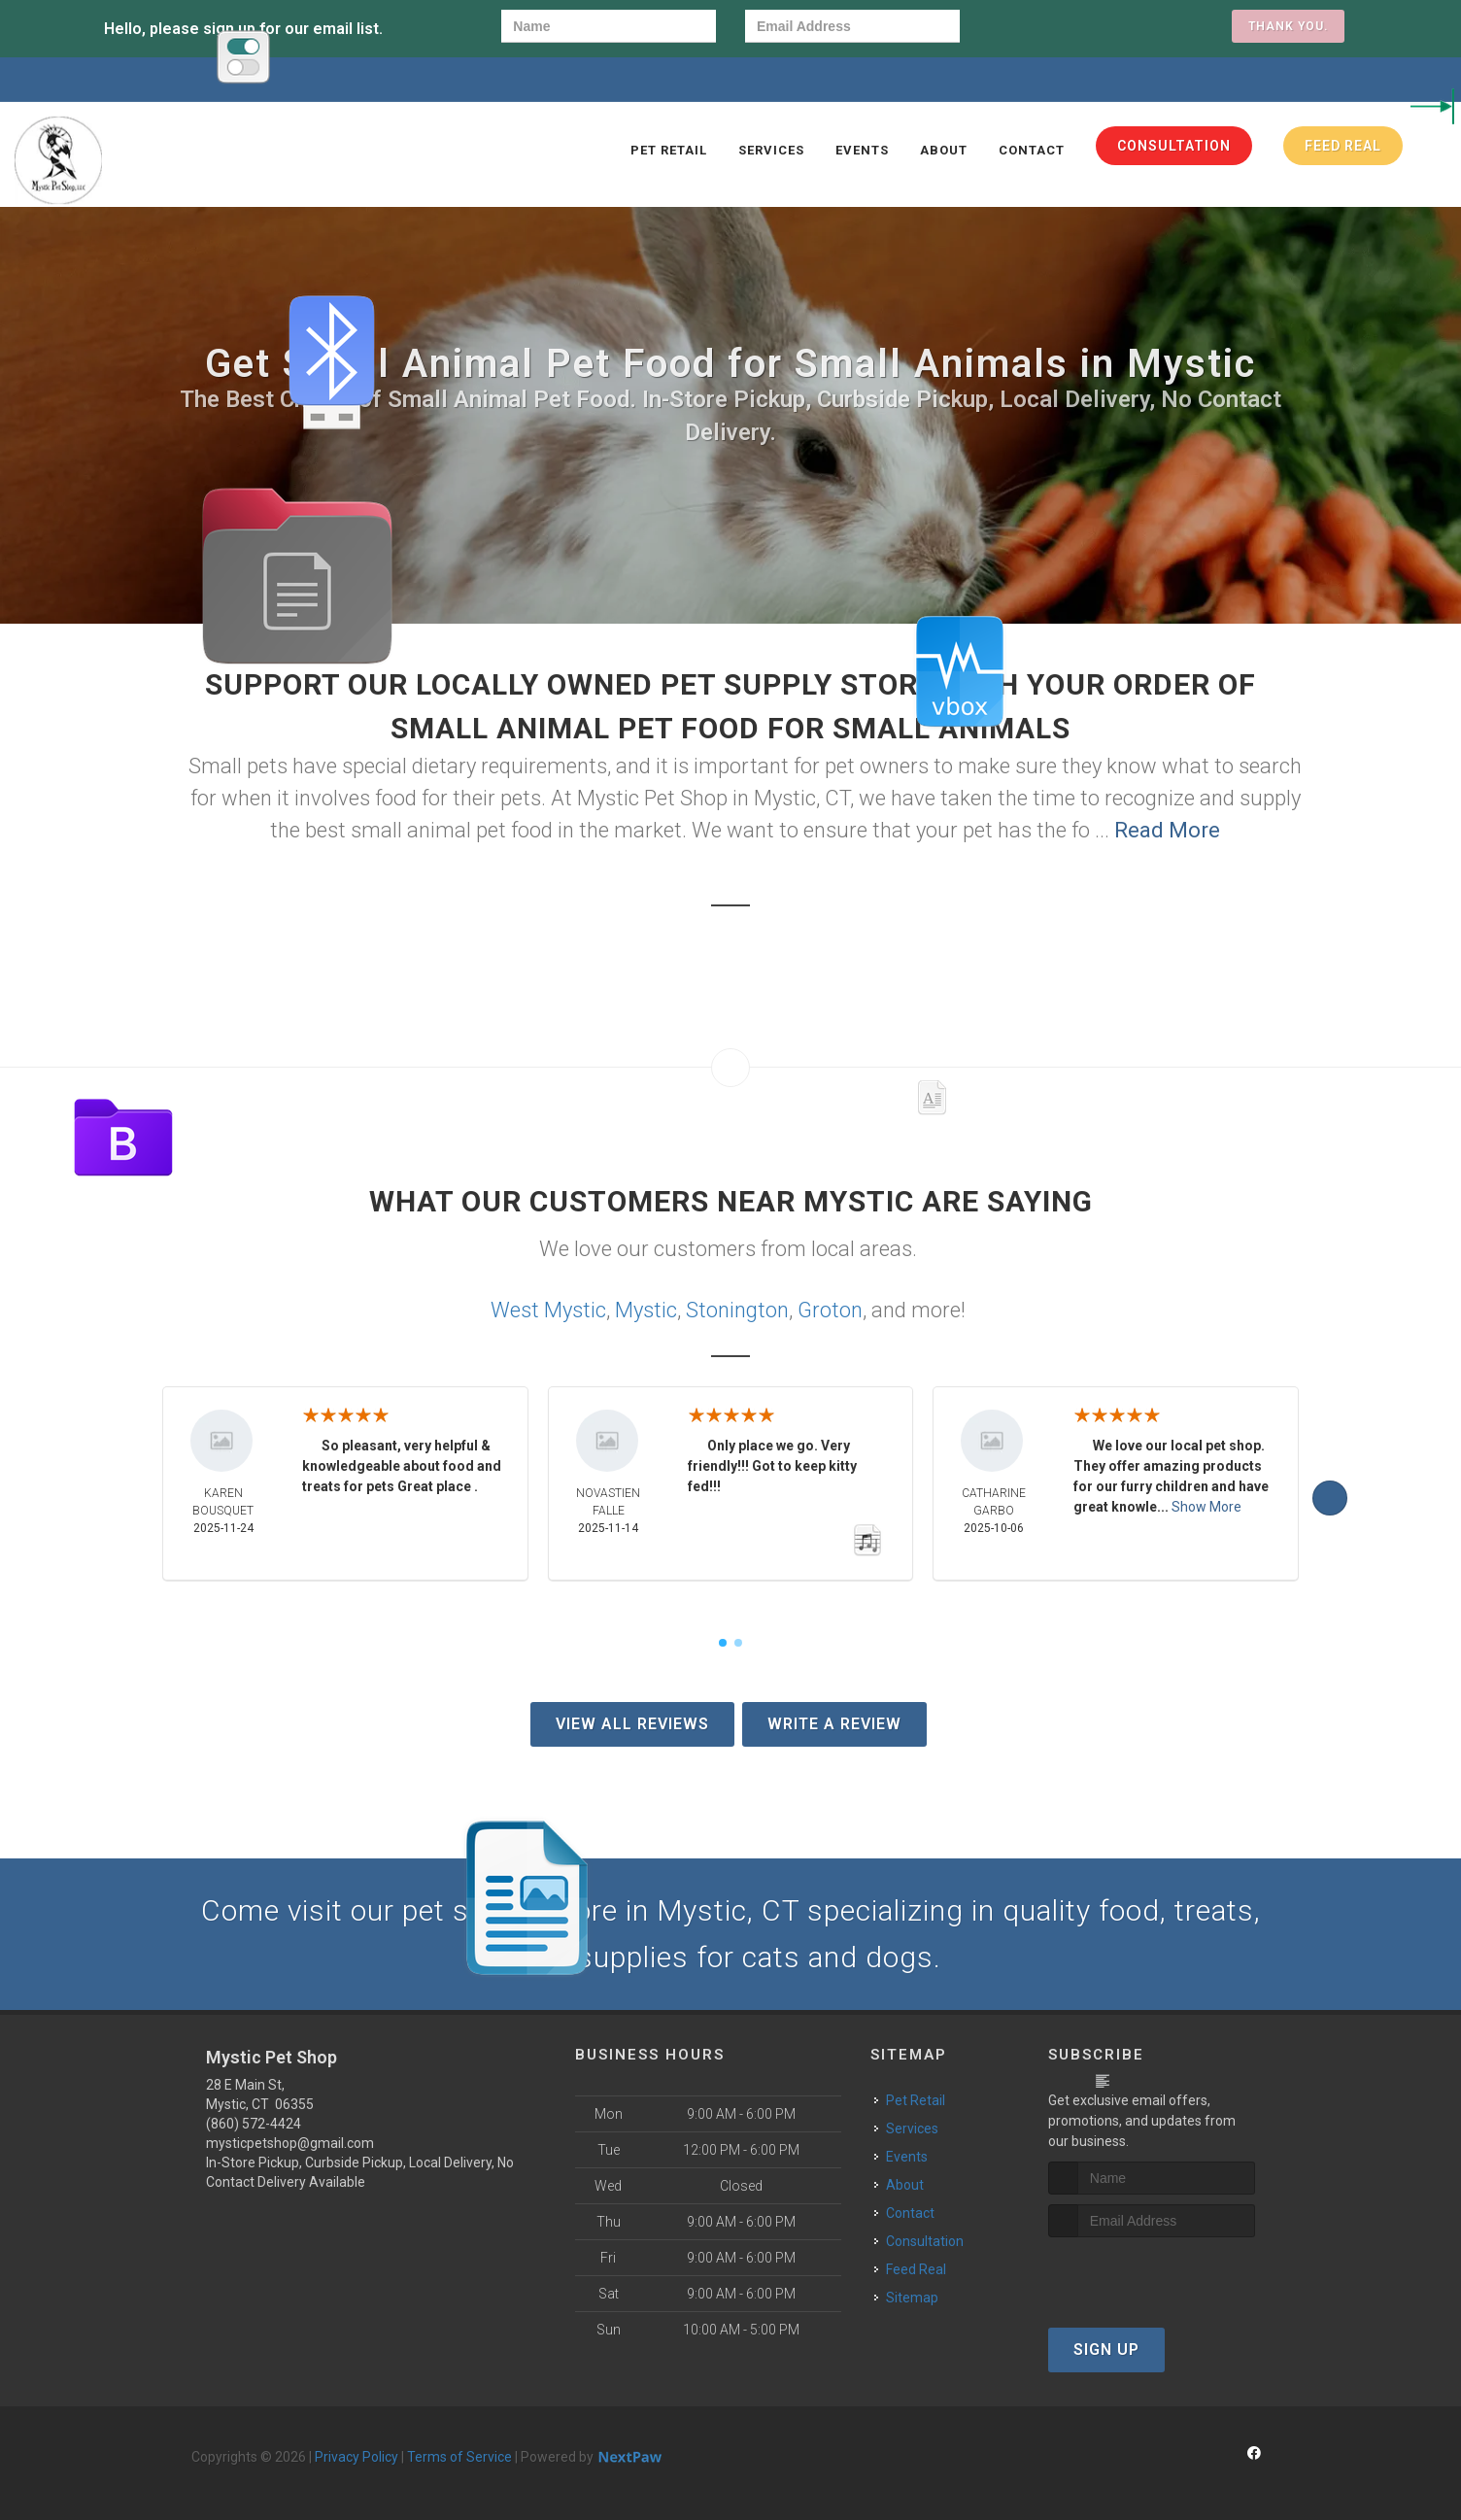  I want to click on go to the last item in a list or sequence, so click(1432, 106).